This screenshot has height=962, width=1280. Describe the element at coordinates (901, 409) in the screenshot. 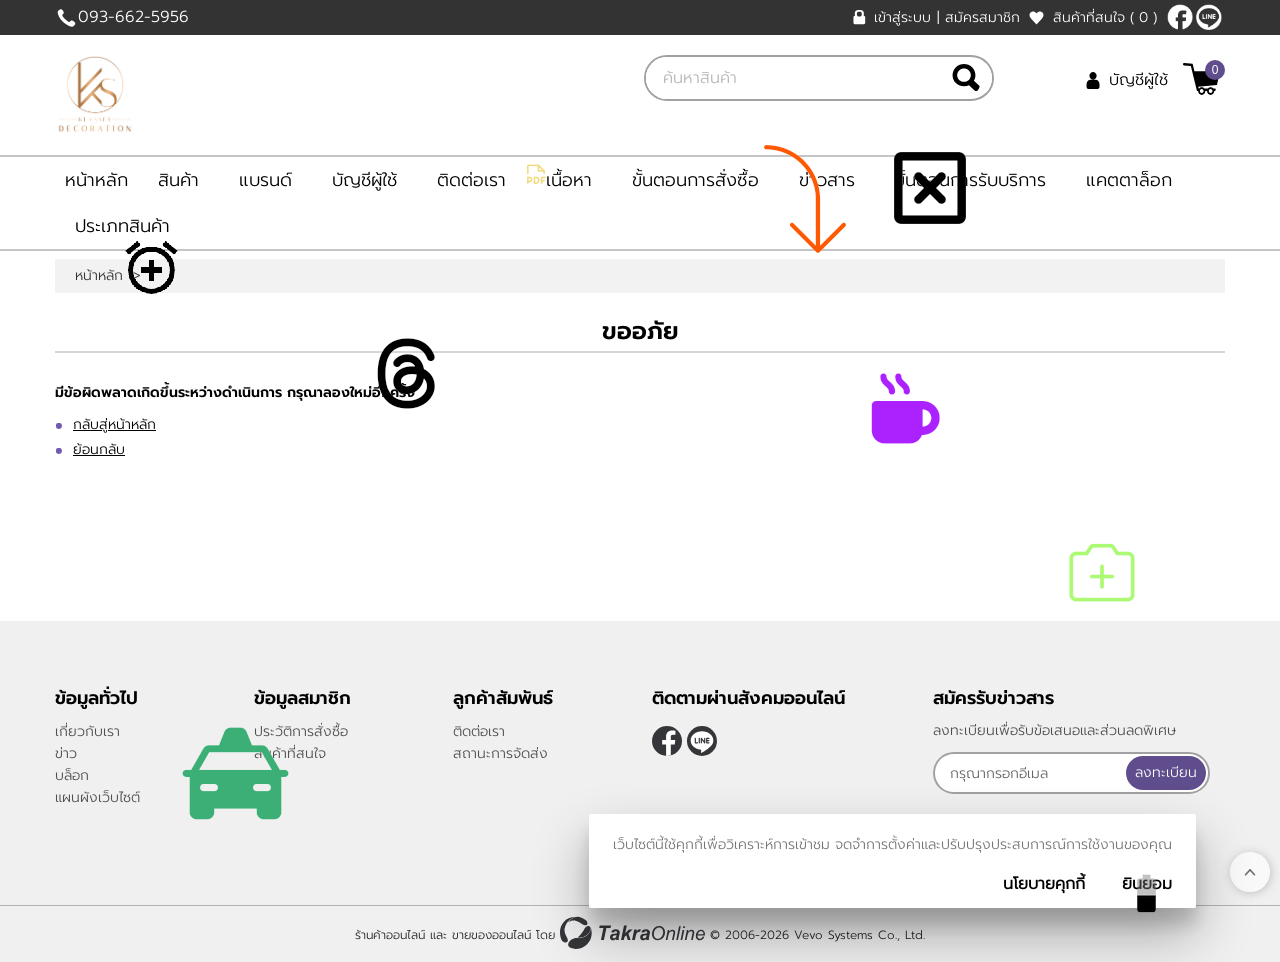

I see `take a coffee break or pause timer` at that location.